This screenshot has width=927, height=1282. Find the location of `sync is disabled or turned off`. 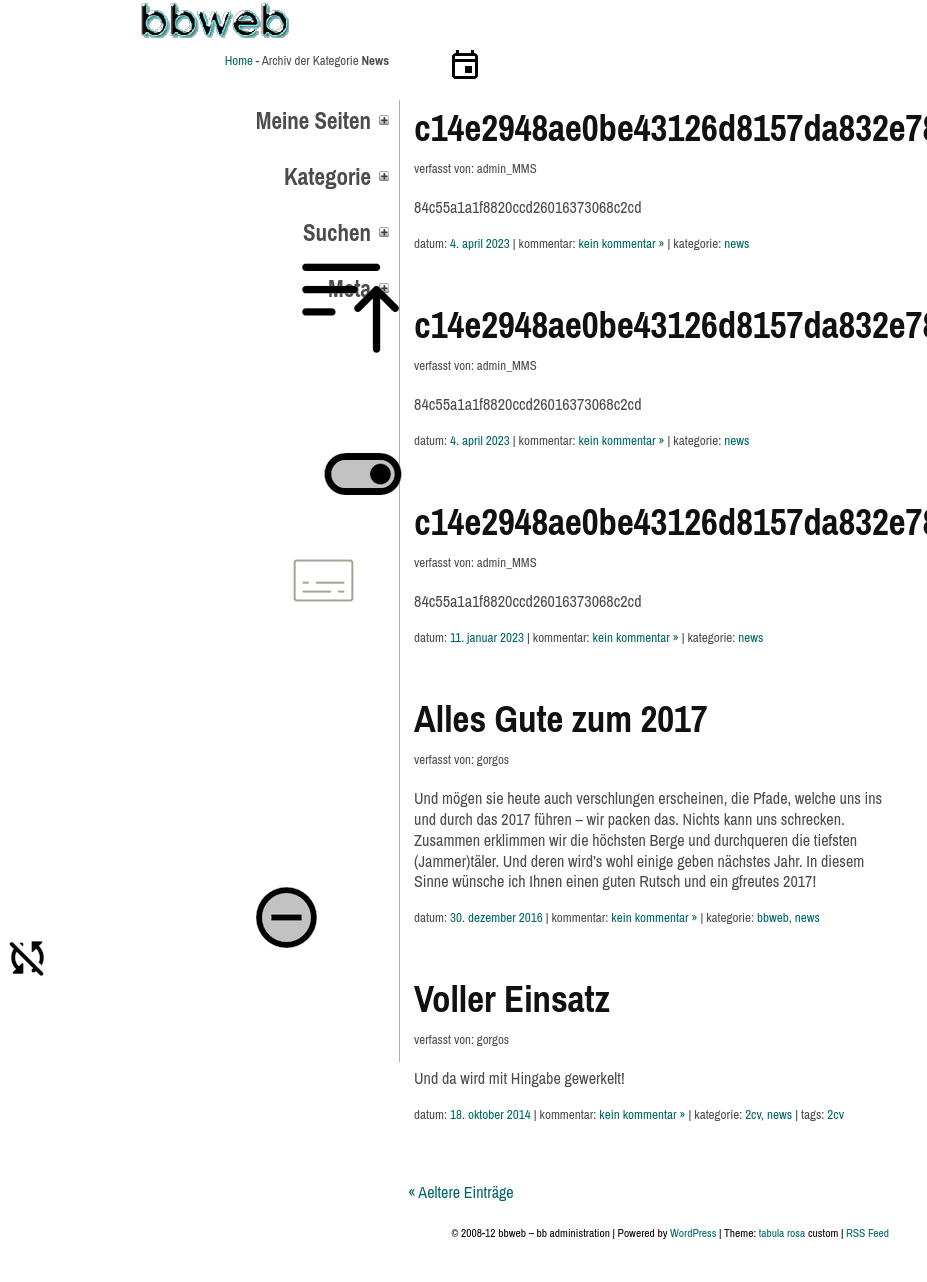

sync is disabled or turned off is located at coordinates (27, 957).